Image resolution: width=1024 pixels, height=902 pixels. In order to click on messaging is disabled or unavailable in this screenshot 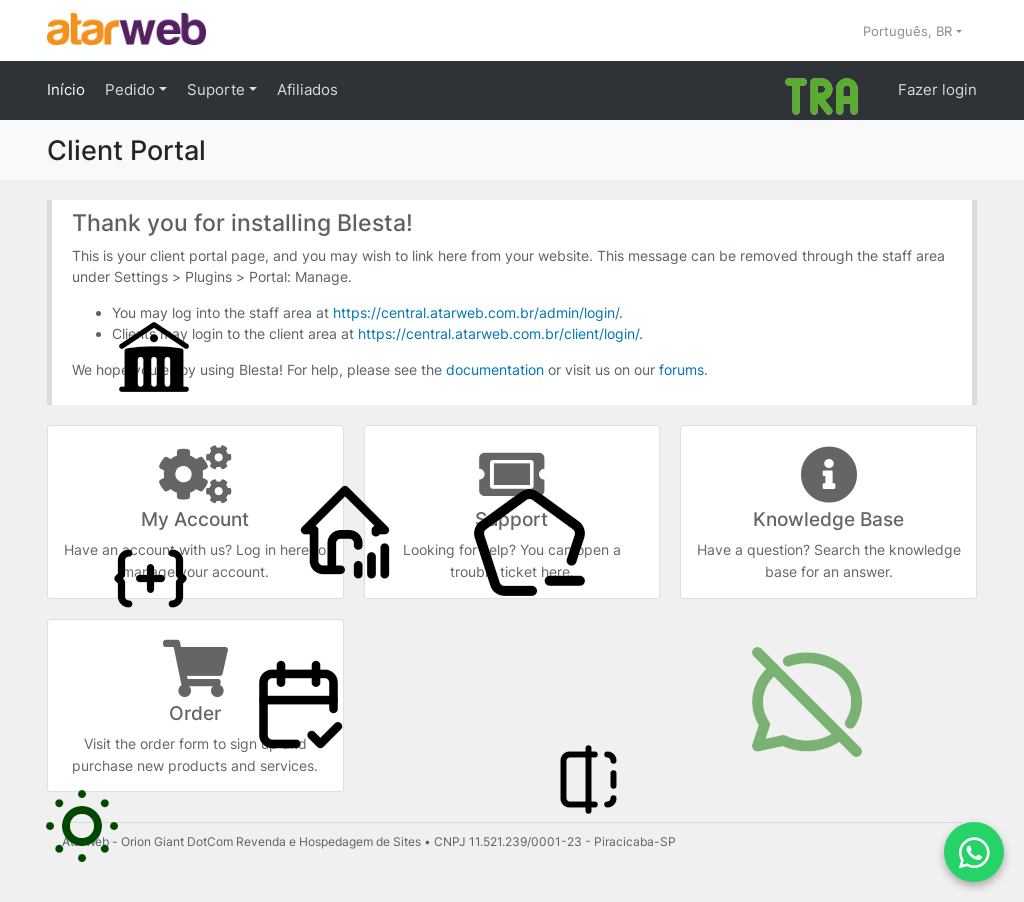, I will do `click(807, 702)`.